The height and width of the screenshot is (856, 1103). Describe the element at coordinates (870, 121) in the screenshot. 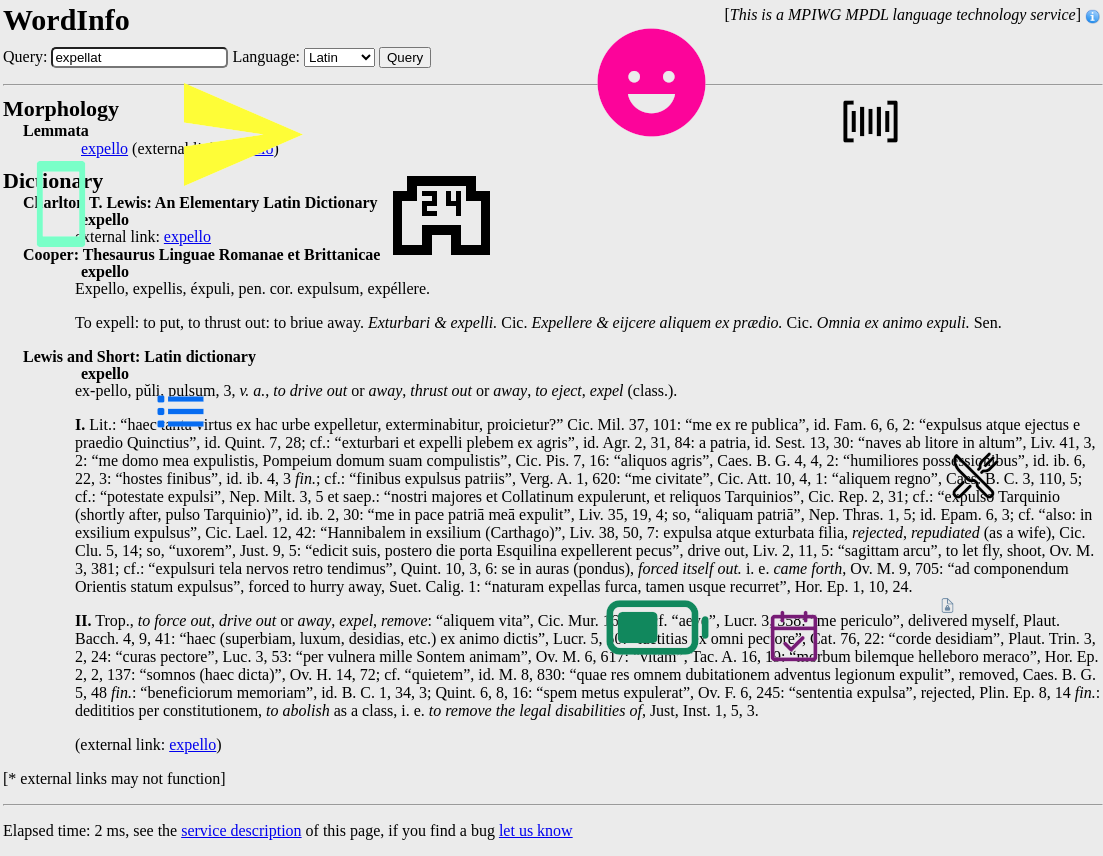

I see `scan a barcode` at that location.